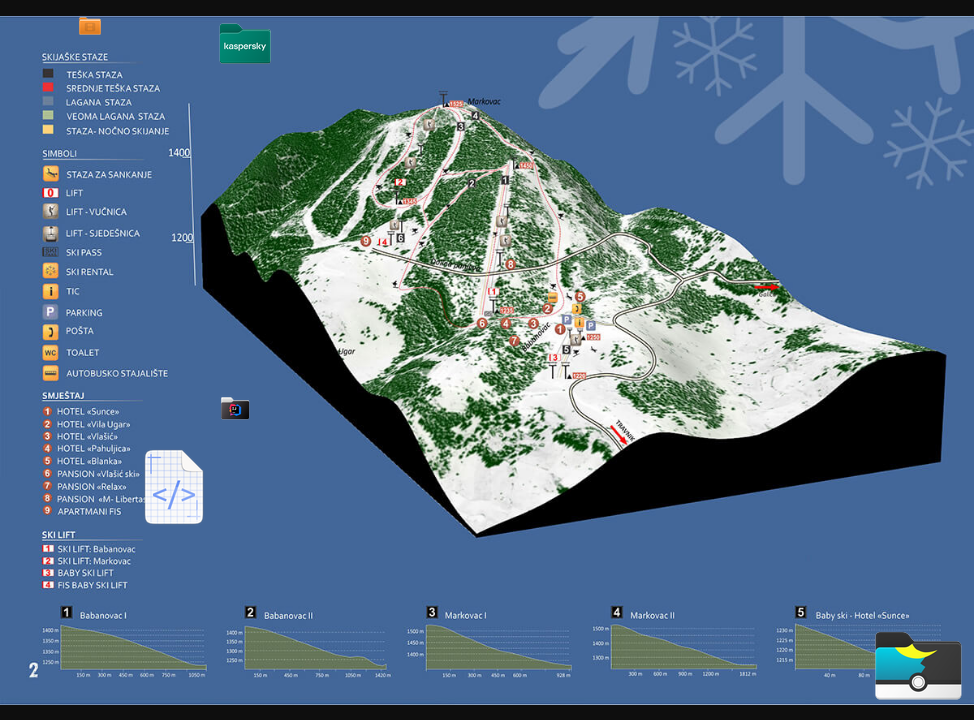  I want to click on folder containing kaspersky antivirus files, so click(245, 45).